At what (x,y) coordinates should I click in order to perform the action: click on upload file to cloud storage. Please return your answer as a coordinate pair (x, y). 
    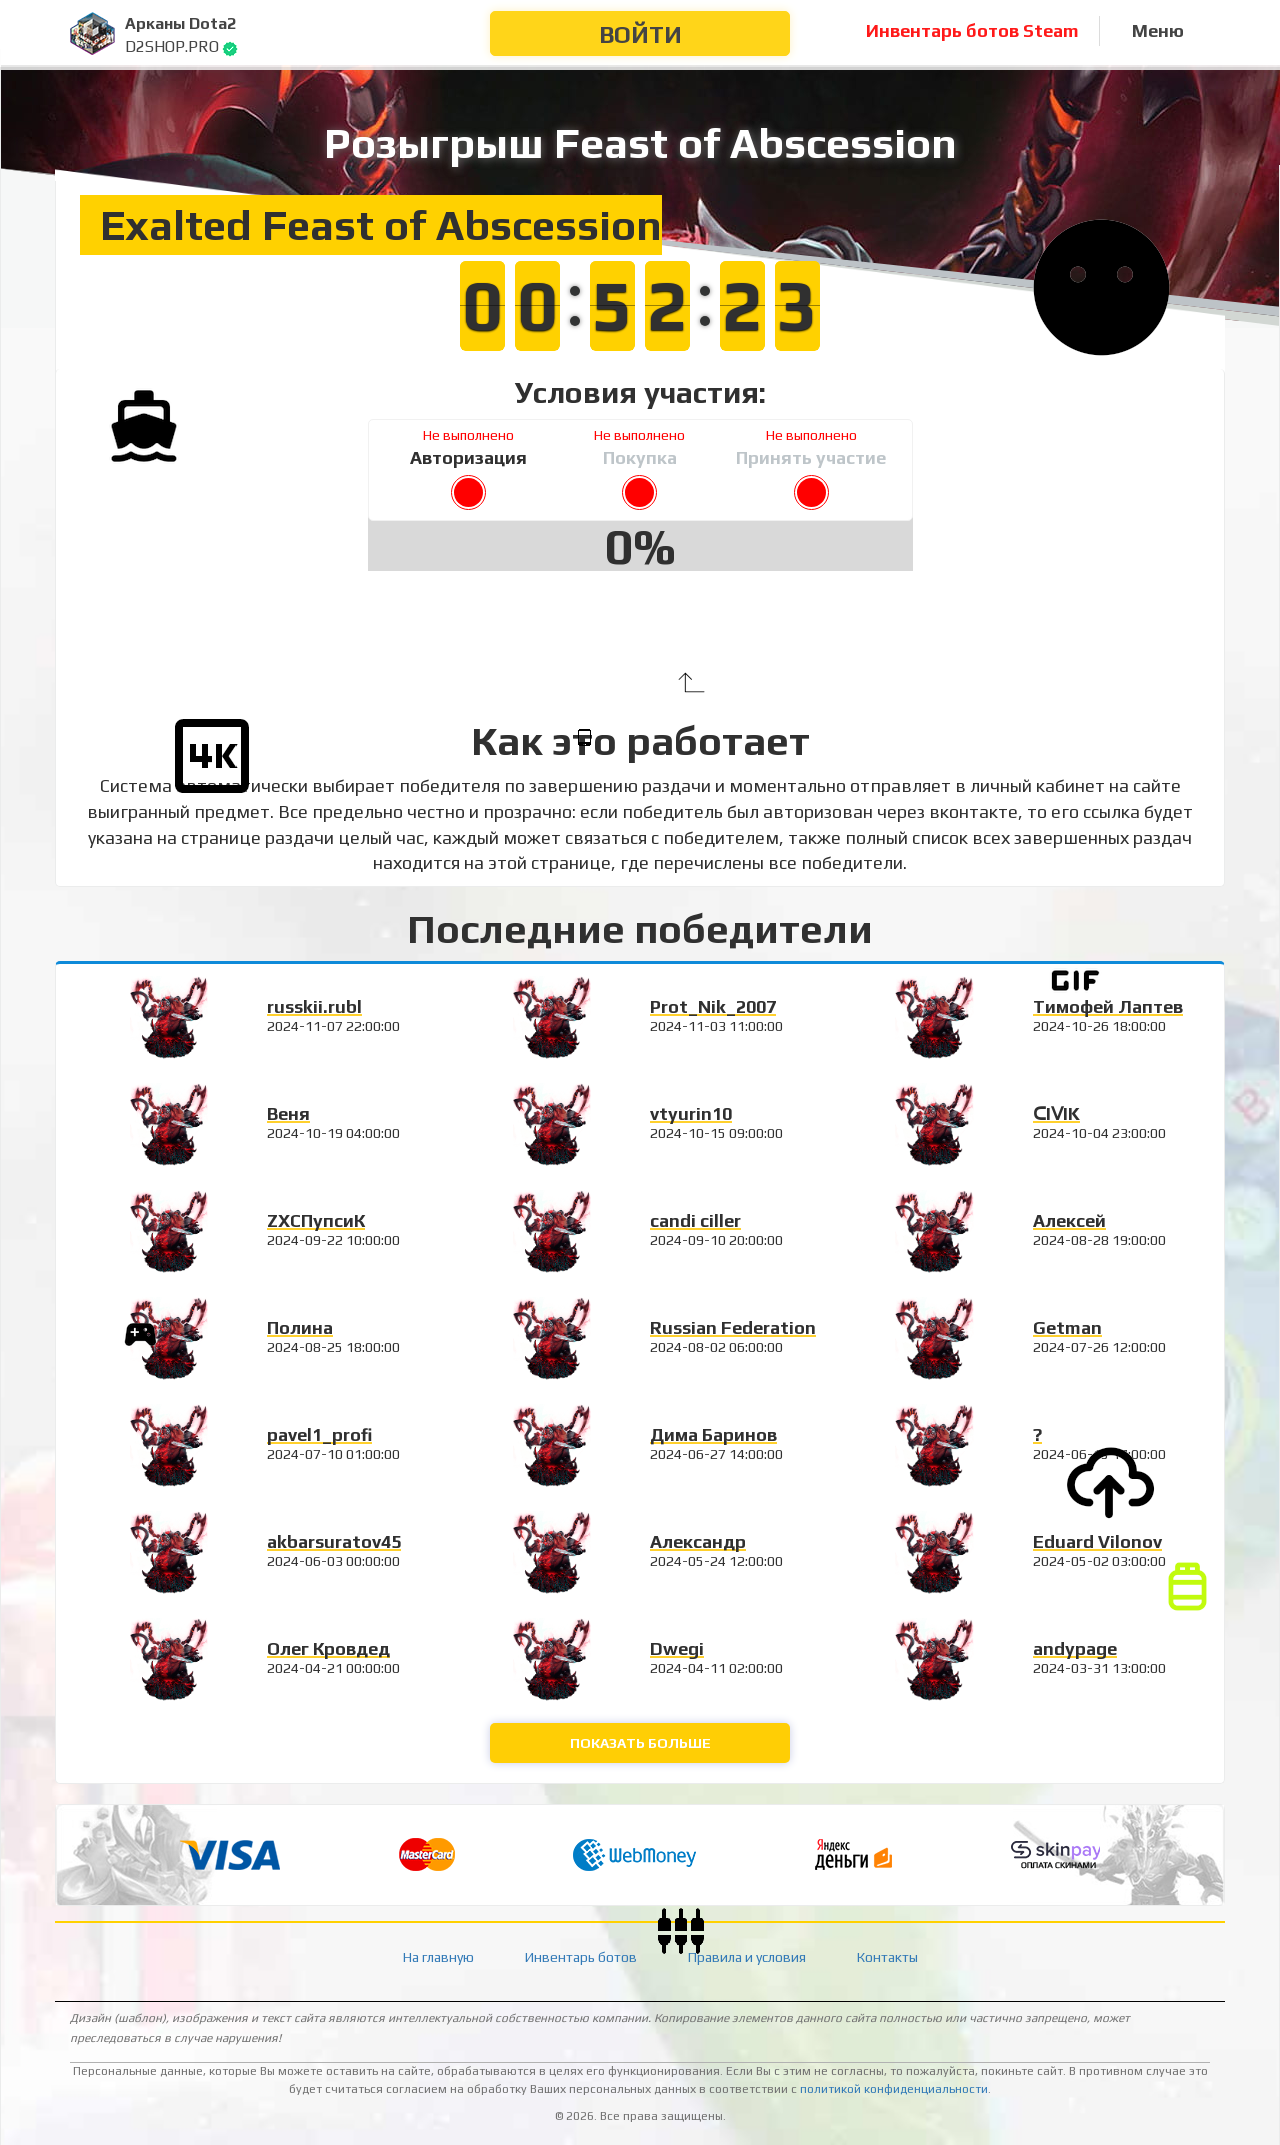
    Looking at the image, I should click on (1109, 1479).